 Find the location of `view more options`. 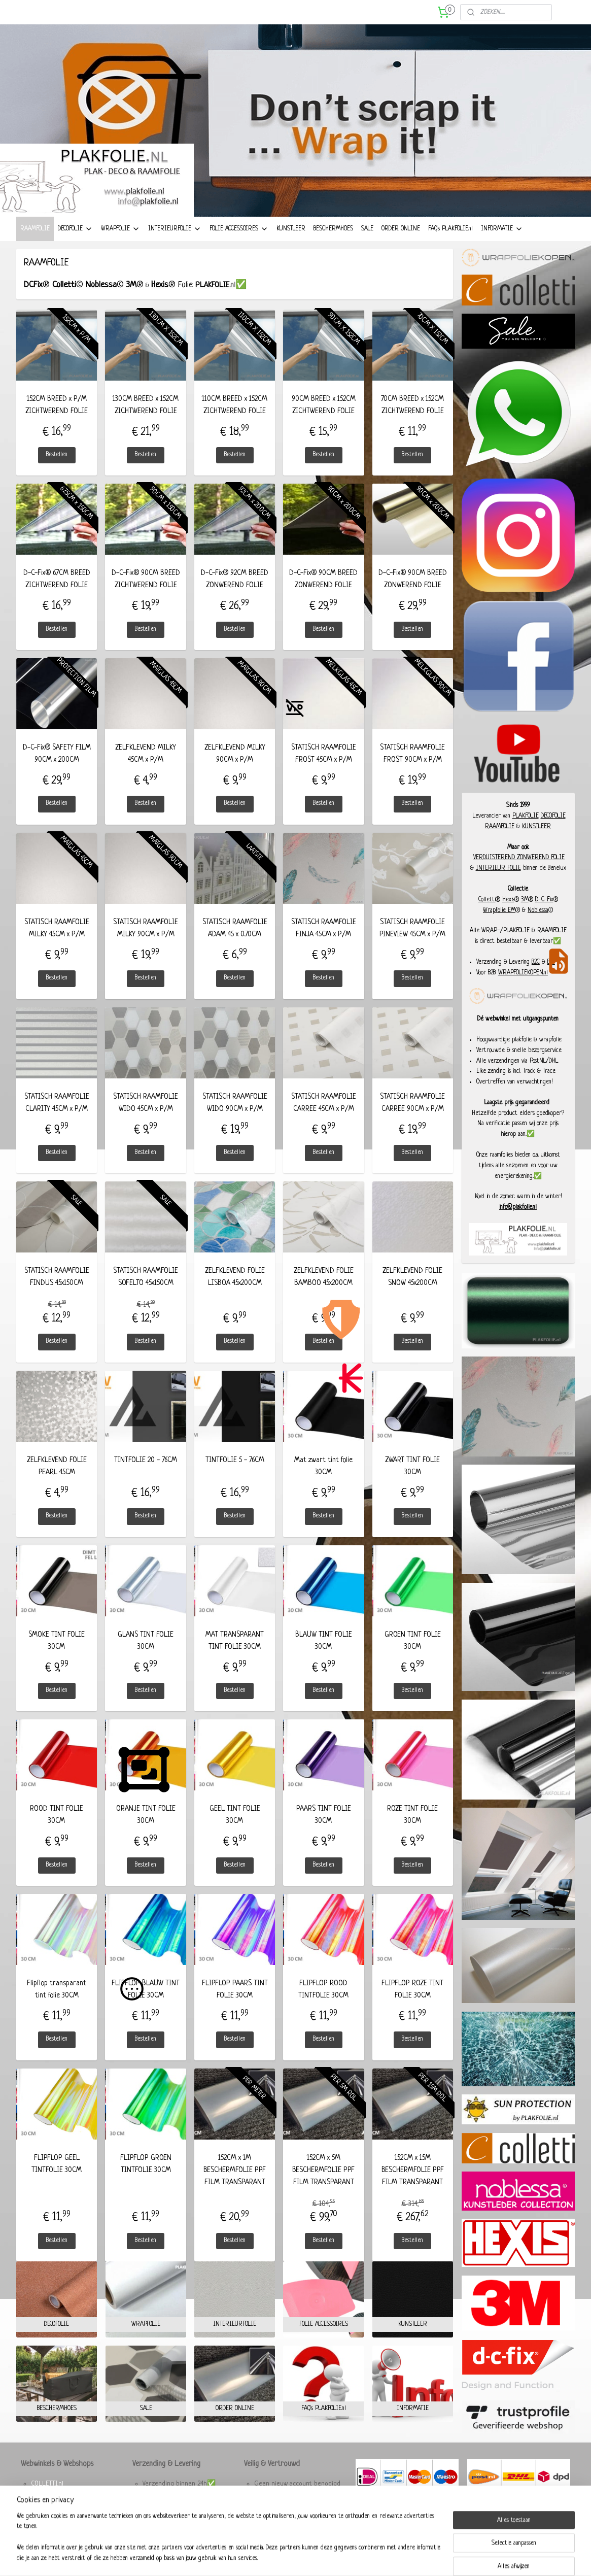

view more options is located at coordinates (132, 1989).